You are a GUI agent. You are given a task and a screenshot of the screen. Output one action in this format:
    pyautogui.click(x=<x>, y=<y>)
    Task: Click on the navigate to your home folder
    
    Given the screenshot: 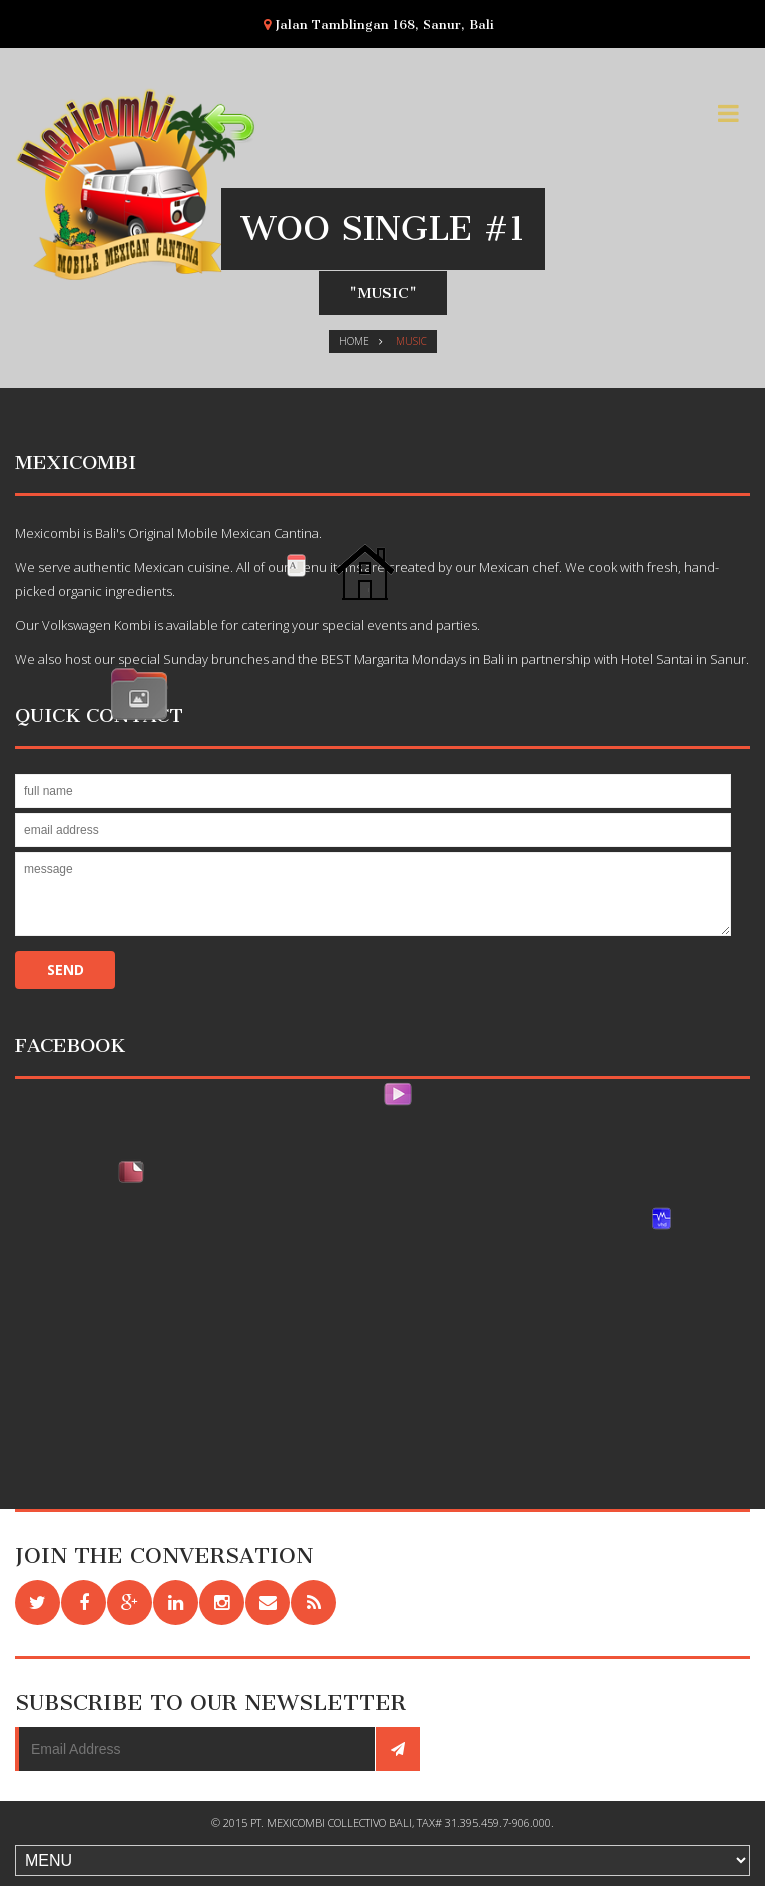 What is the action you would take?
    pyautogui.click(x=365, y=572)
    